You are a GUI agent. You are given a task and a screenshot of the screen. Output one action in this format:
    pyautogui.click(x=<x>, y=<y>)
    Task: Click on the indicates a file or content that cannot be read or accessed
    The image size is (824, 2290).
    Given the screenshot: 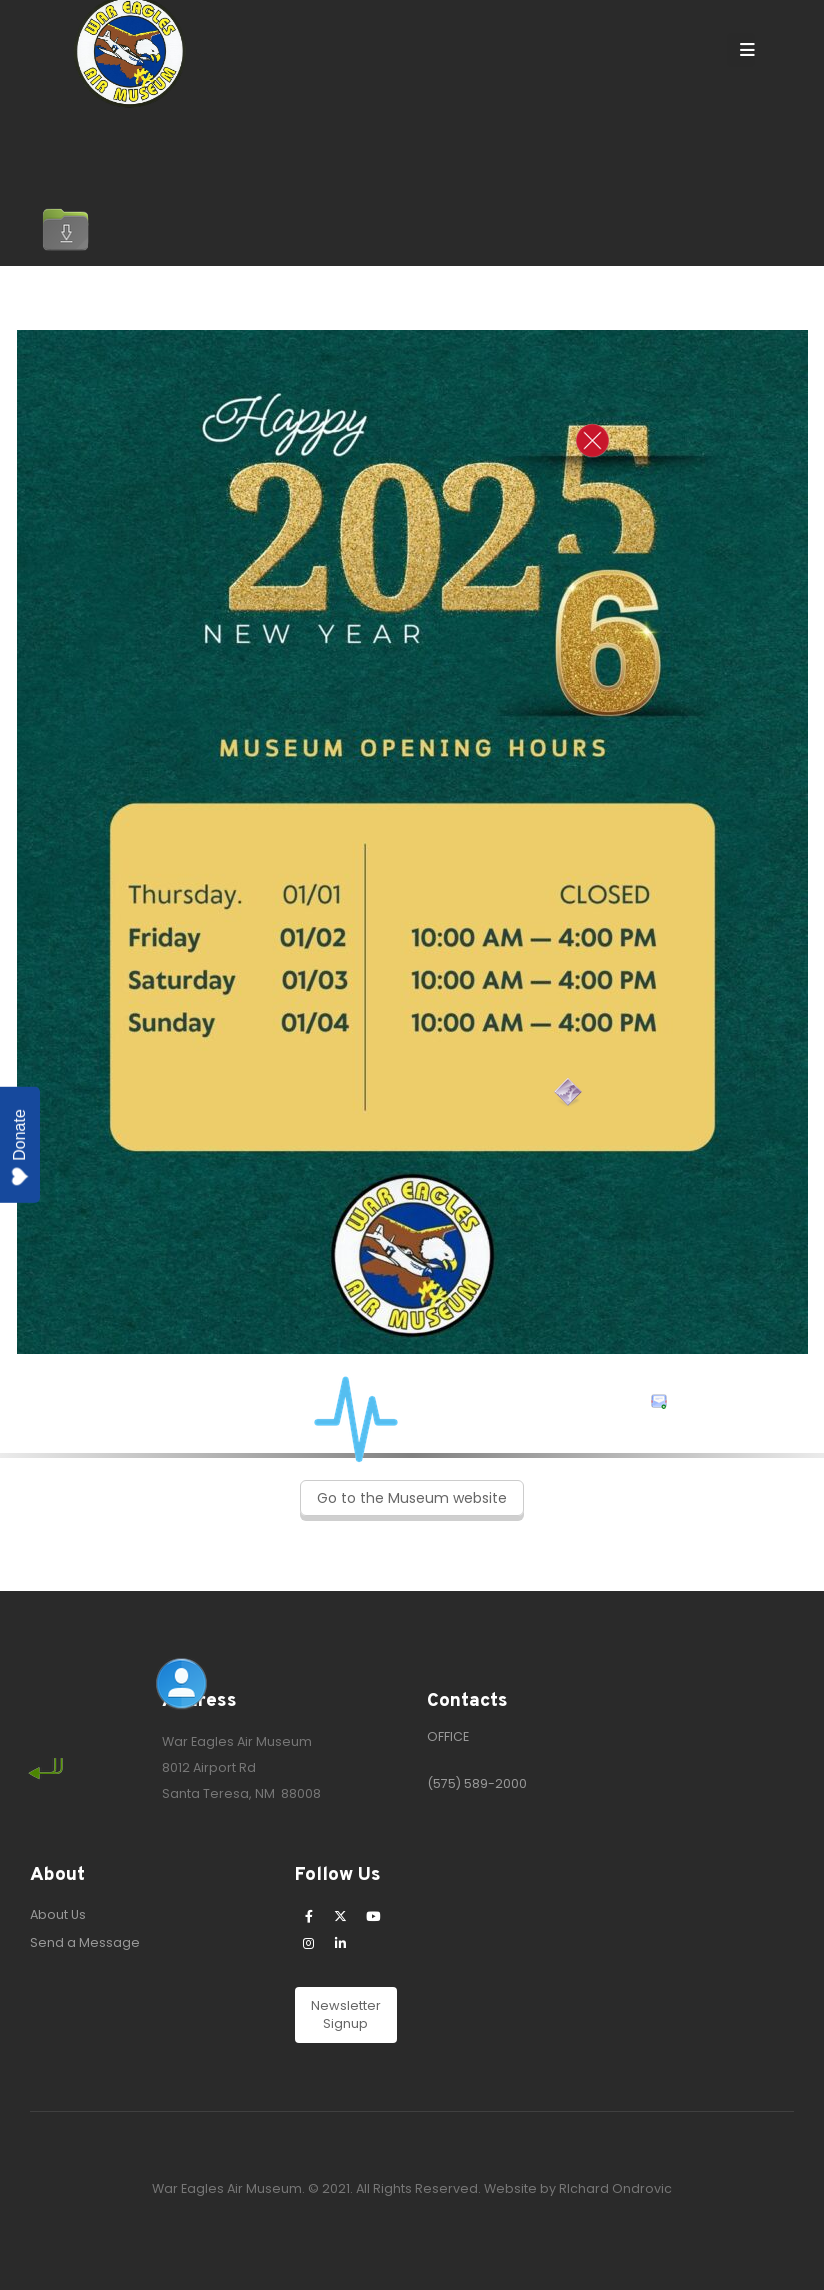 What is the action you would take?
    pyautogui.click(x=592, y=440)
    